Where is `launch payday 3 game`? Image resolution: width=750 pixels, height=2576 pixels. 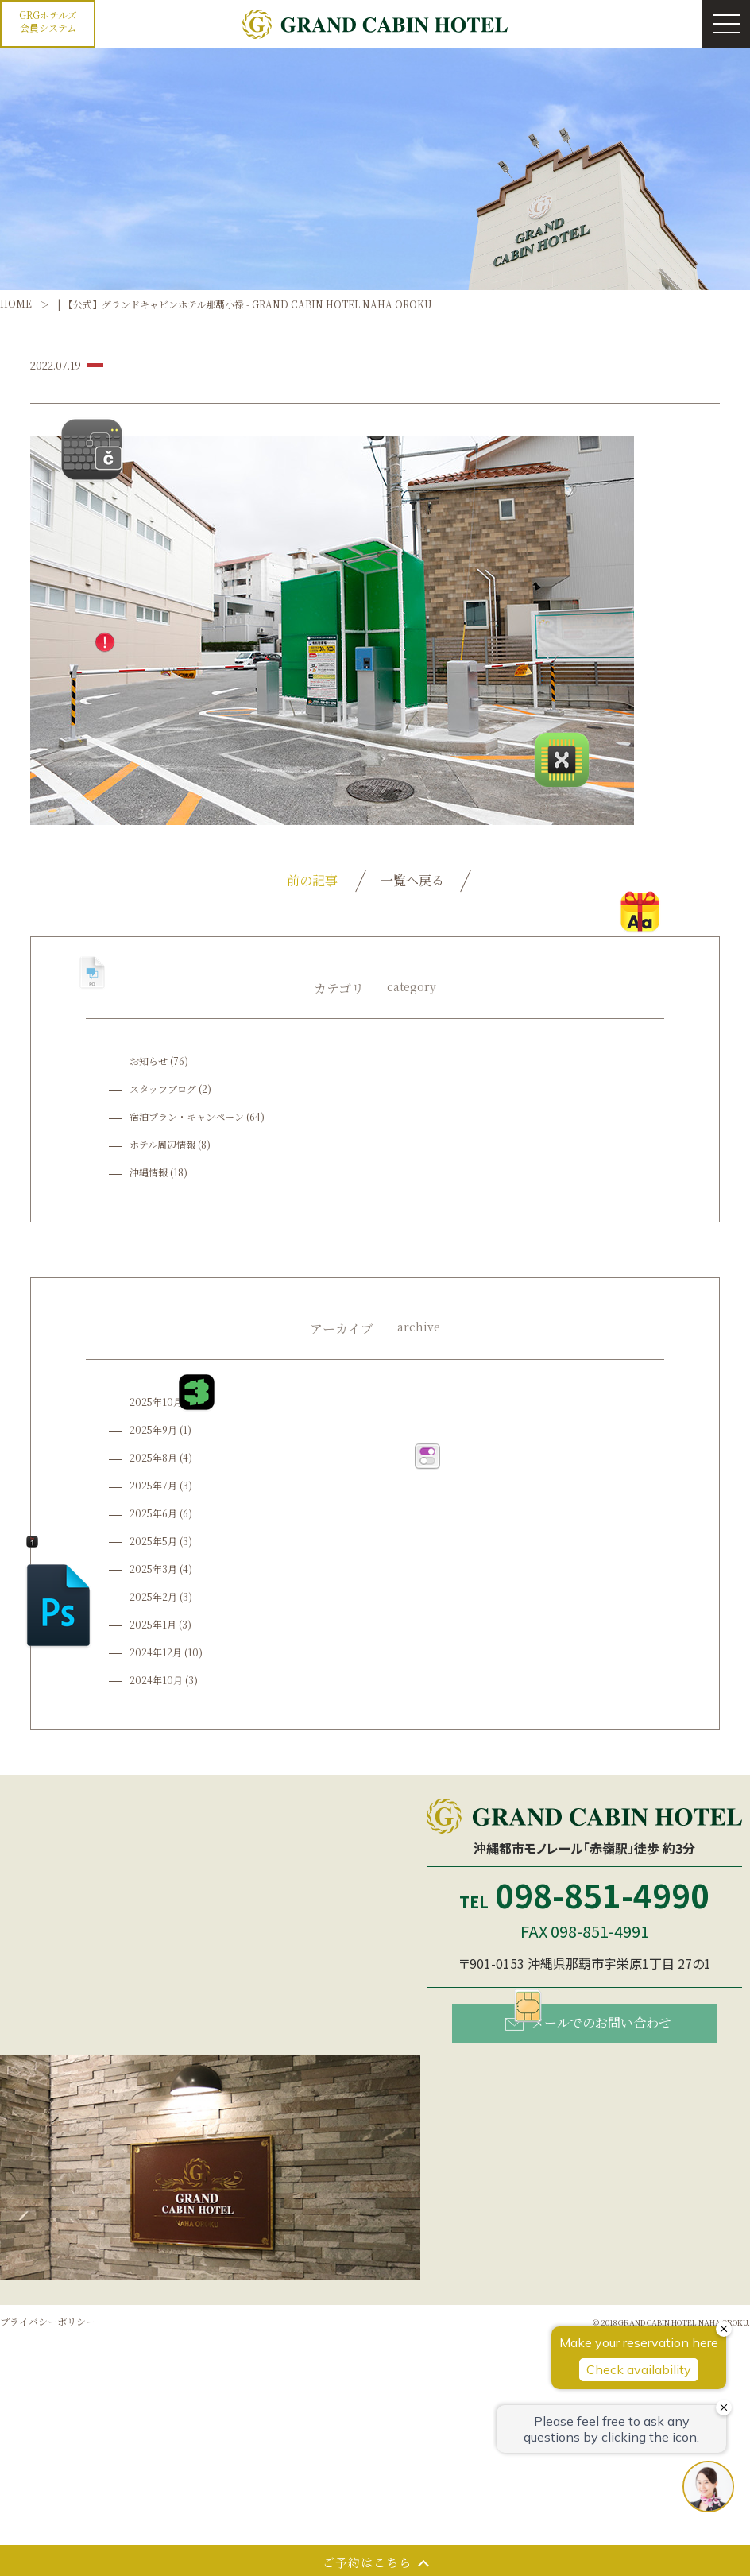
launch payday 3 game is located at coordinates (196, 1392).